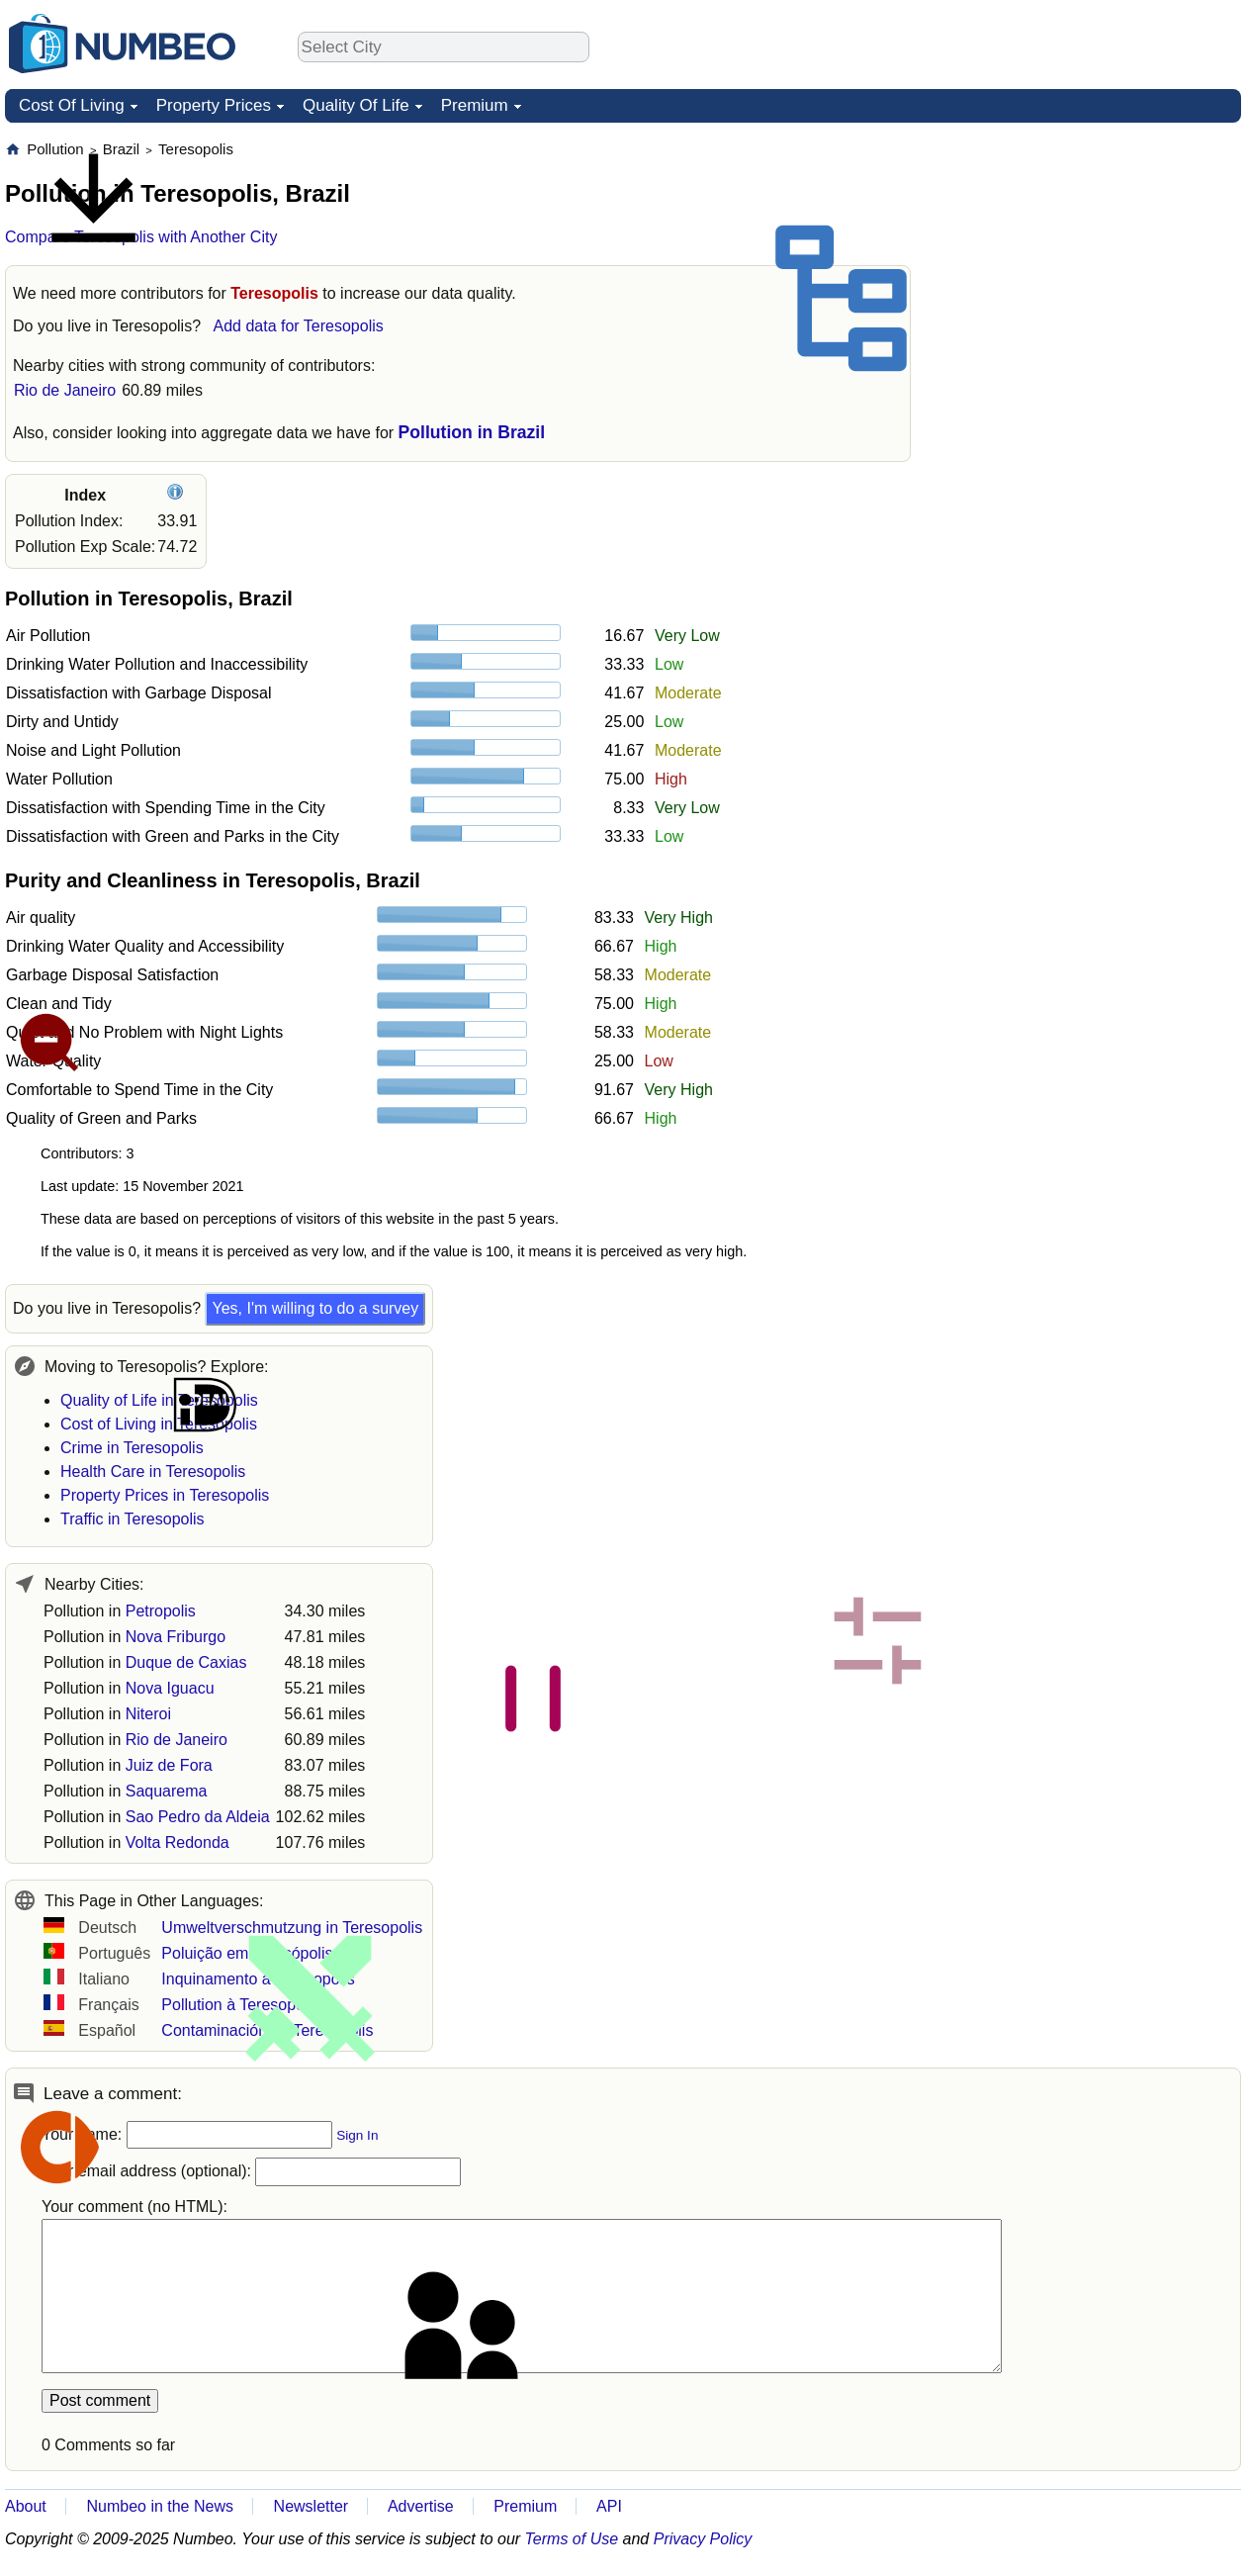 The width and height of the screenshot is (1246, 2576). I want to click on view hierarchical structure or organization chart, so click(841, 298).